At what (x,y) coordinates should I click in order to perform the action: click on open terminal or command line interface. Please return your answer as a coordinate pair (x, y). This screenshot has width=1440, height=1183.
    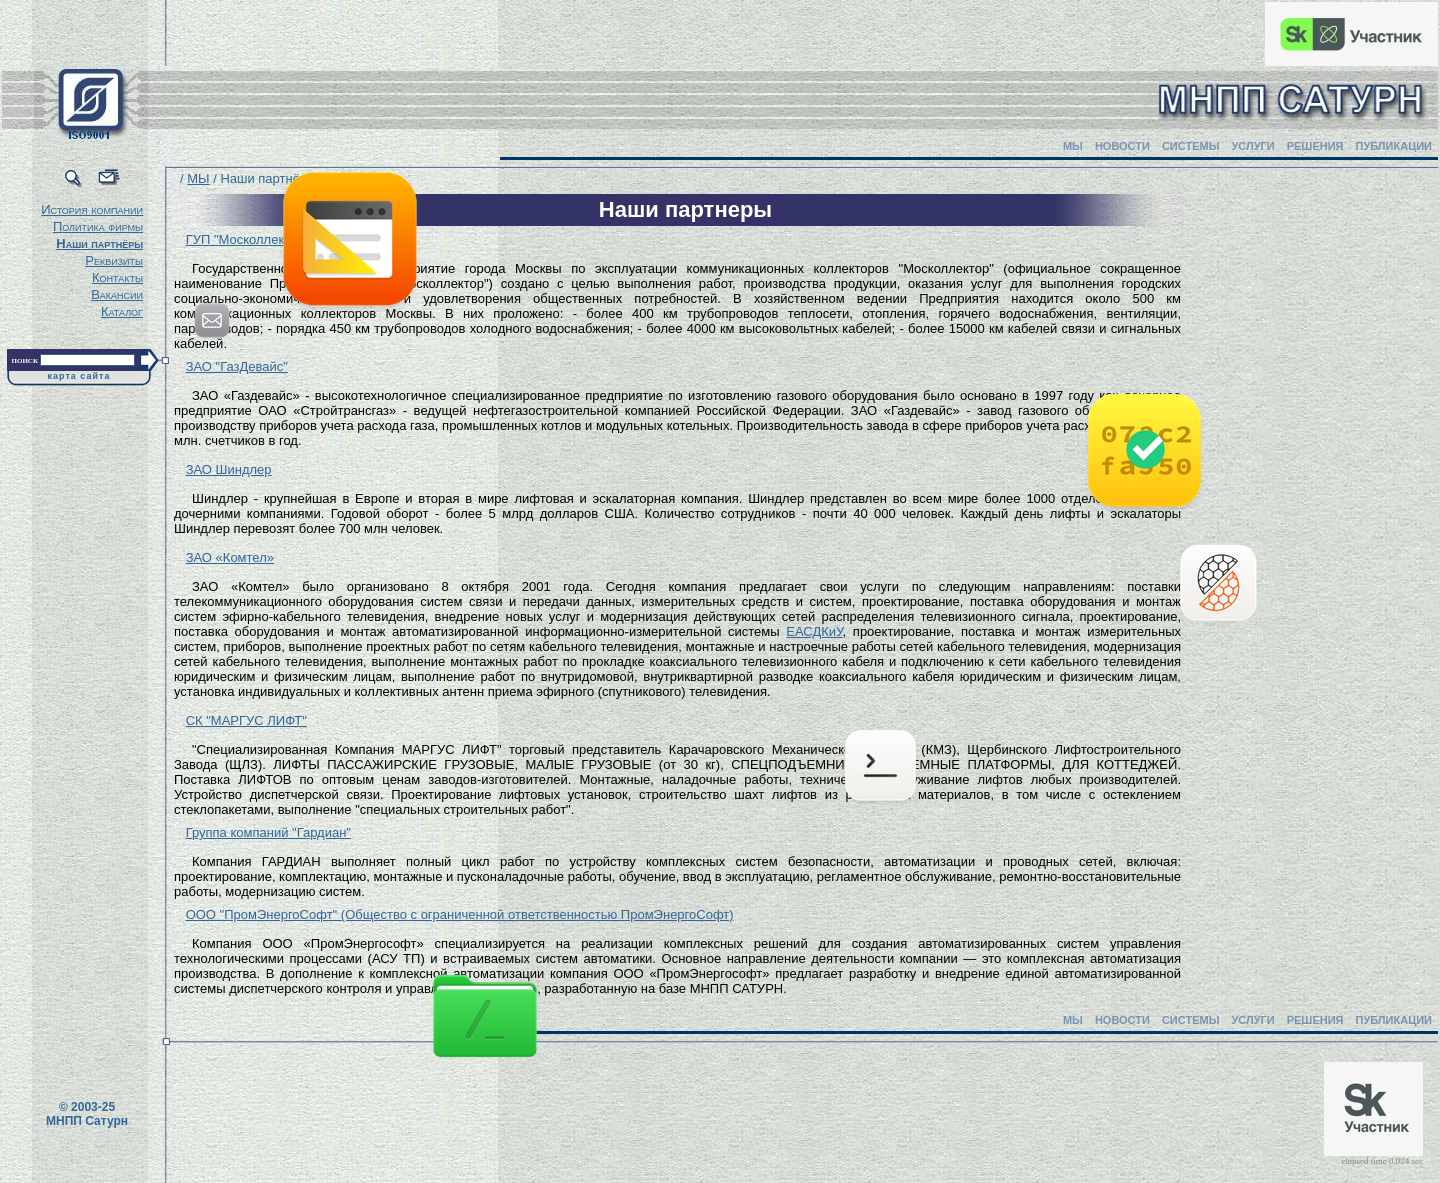
    Looking at the image, I should click on (880, 765).